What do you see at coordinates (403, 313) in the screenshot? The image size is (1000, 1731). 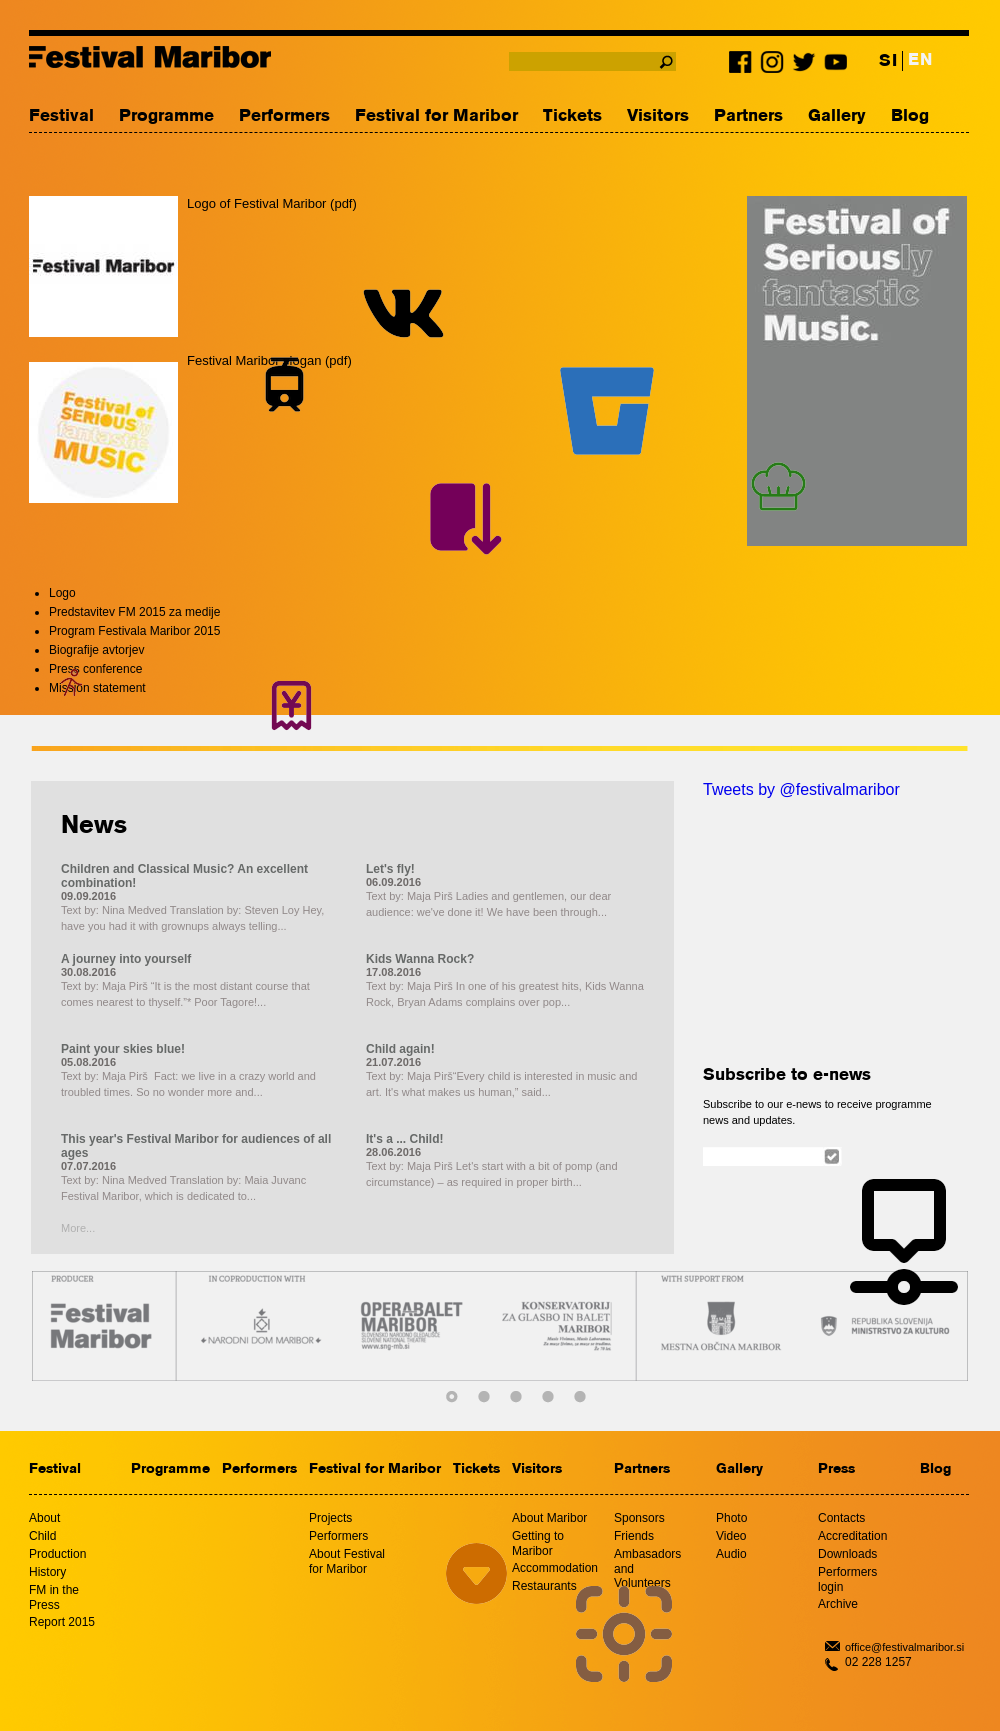 I see `open VK social network` at bounding box center [403, 313].